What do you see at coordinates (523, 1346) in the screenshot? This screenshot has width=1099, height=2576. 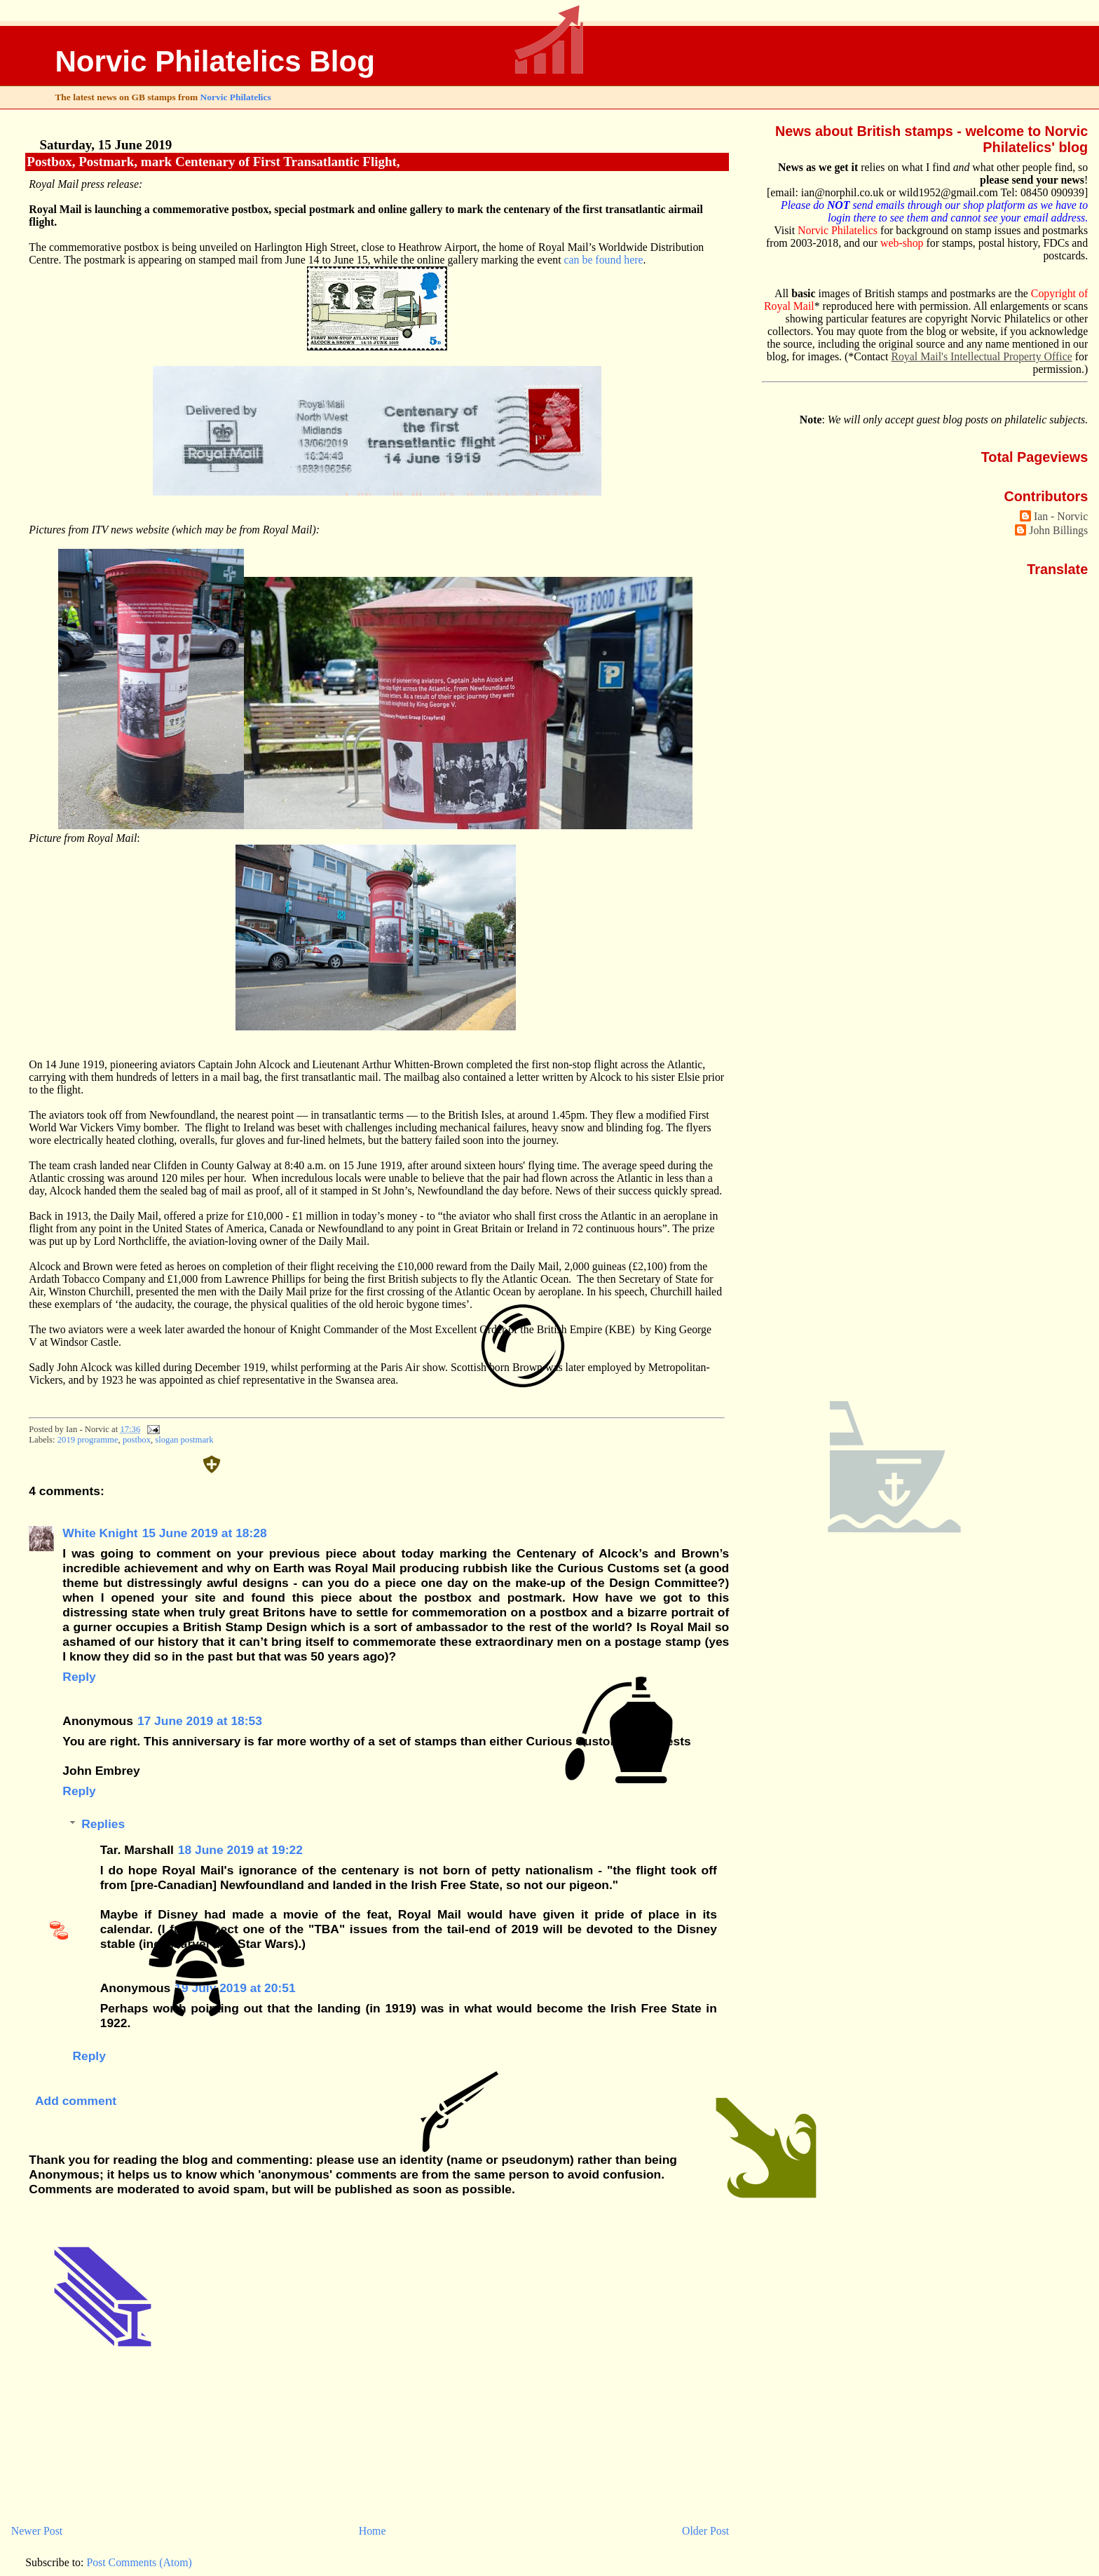 I see `a collectible orb or power-up item` at bounding box center [523, 1346].